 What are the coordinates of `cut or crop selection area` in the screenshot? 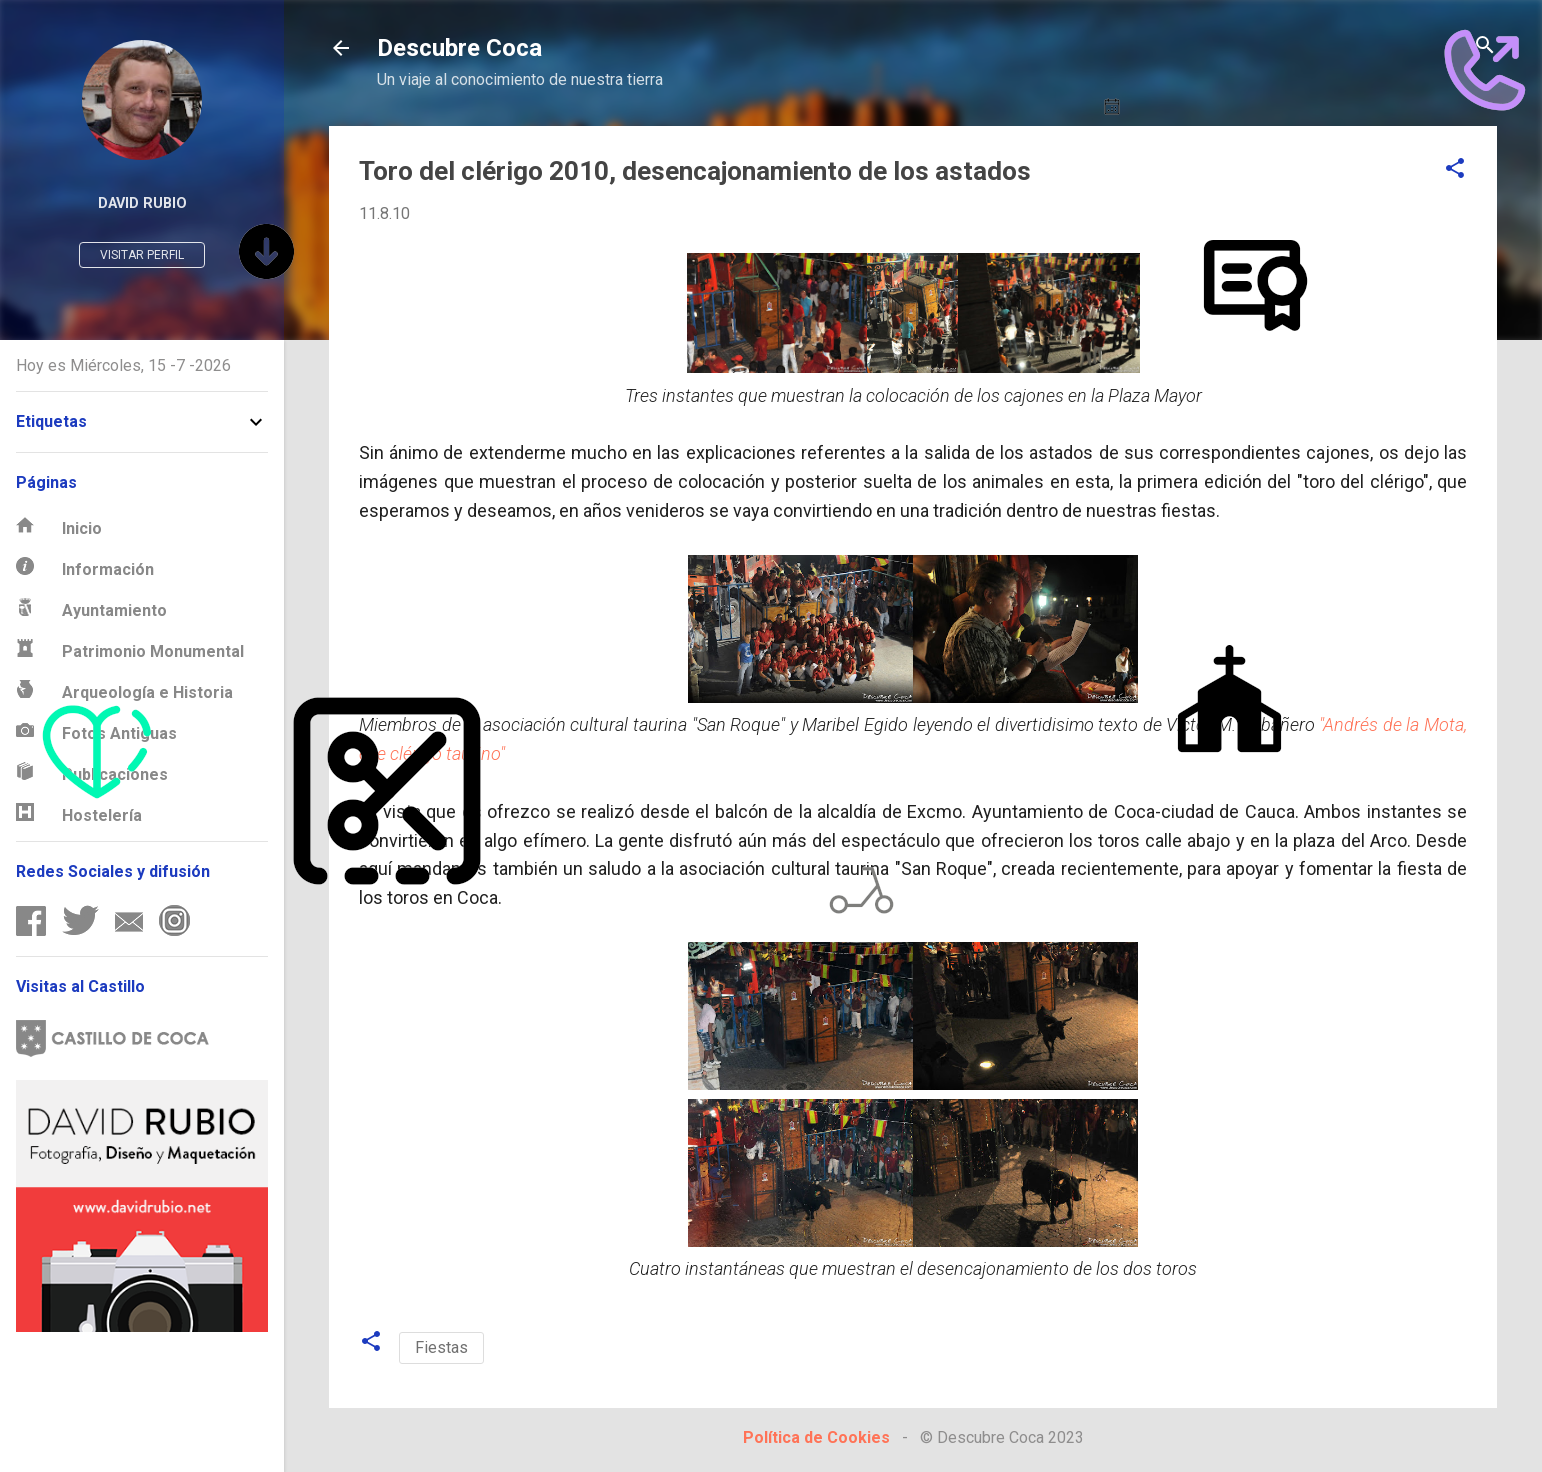 It's located at (387, 791).